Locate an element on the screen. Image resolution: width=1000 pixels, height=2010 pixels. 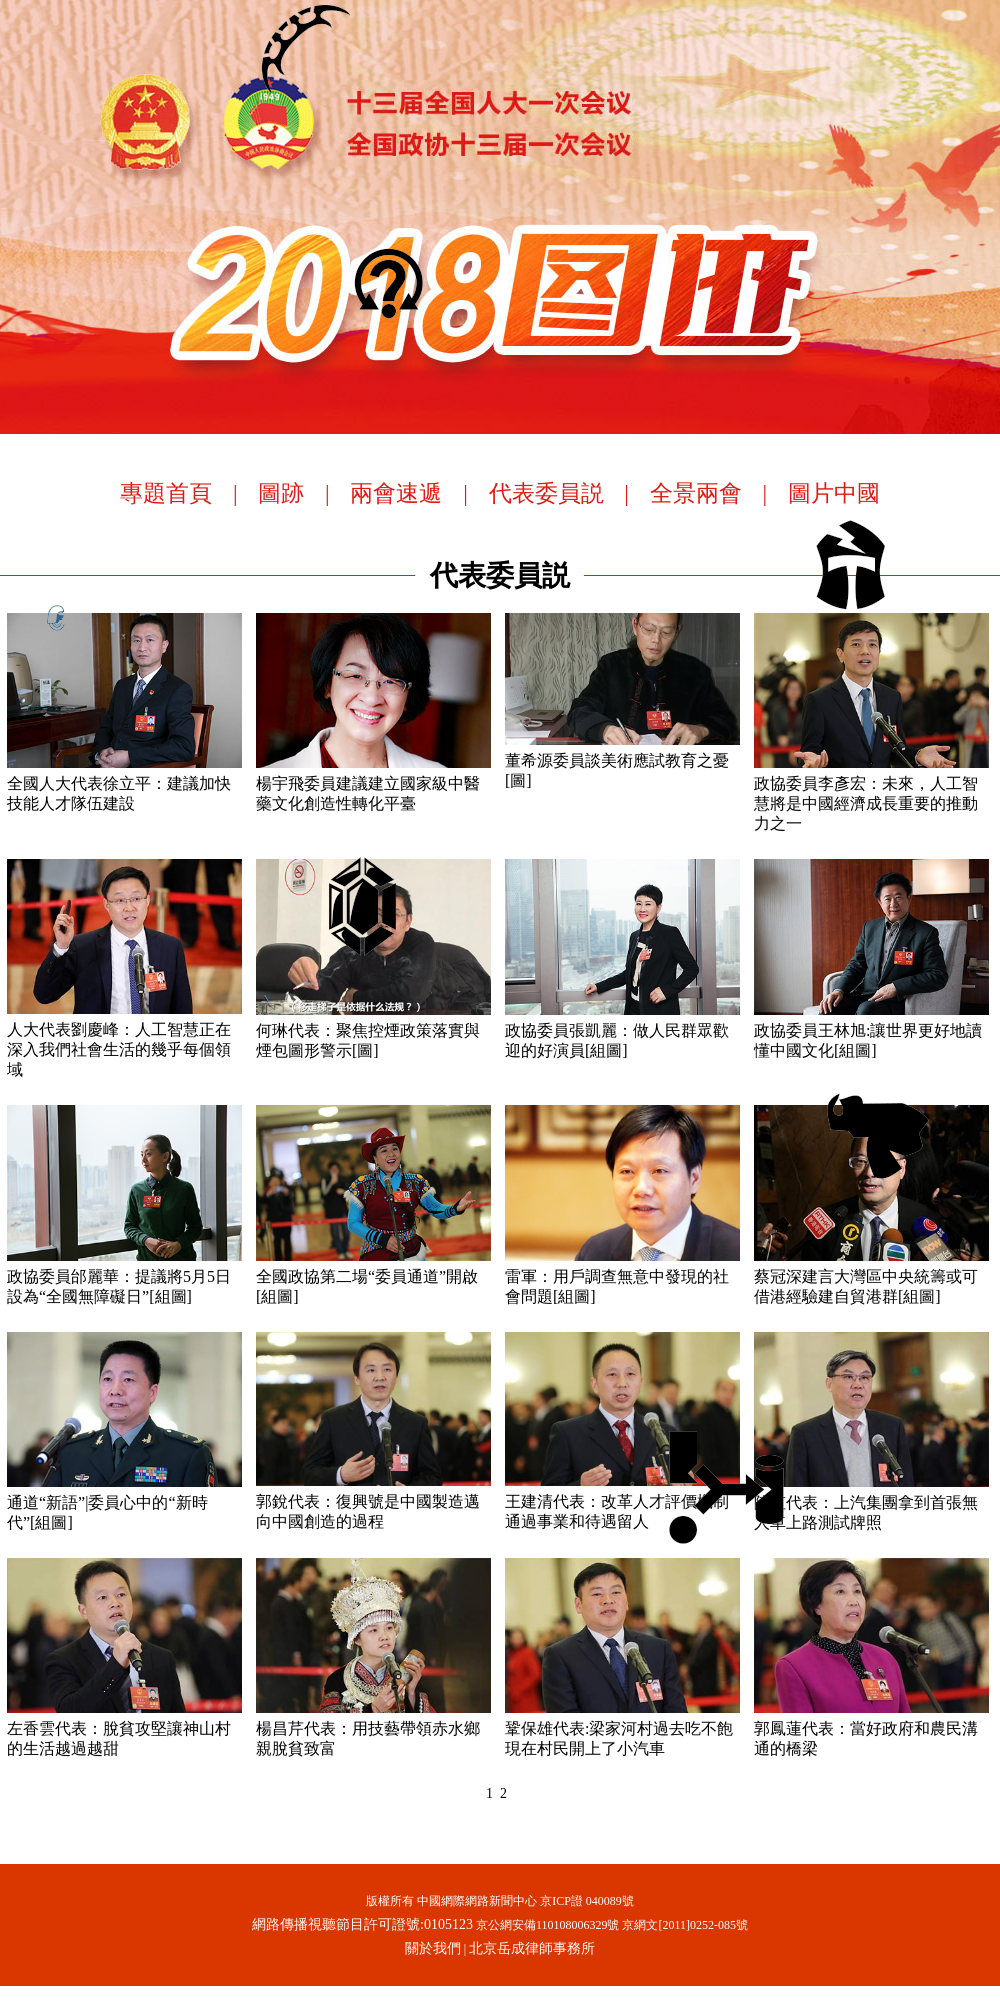
select venezuela as your country or region is located at coordinates (878, 1136).